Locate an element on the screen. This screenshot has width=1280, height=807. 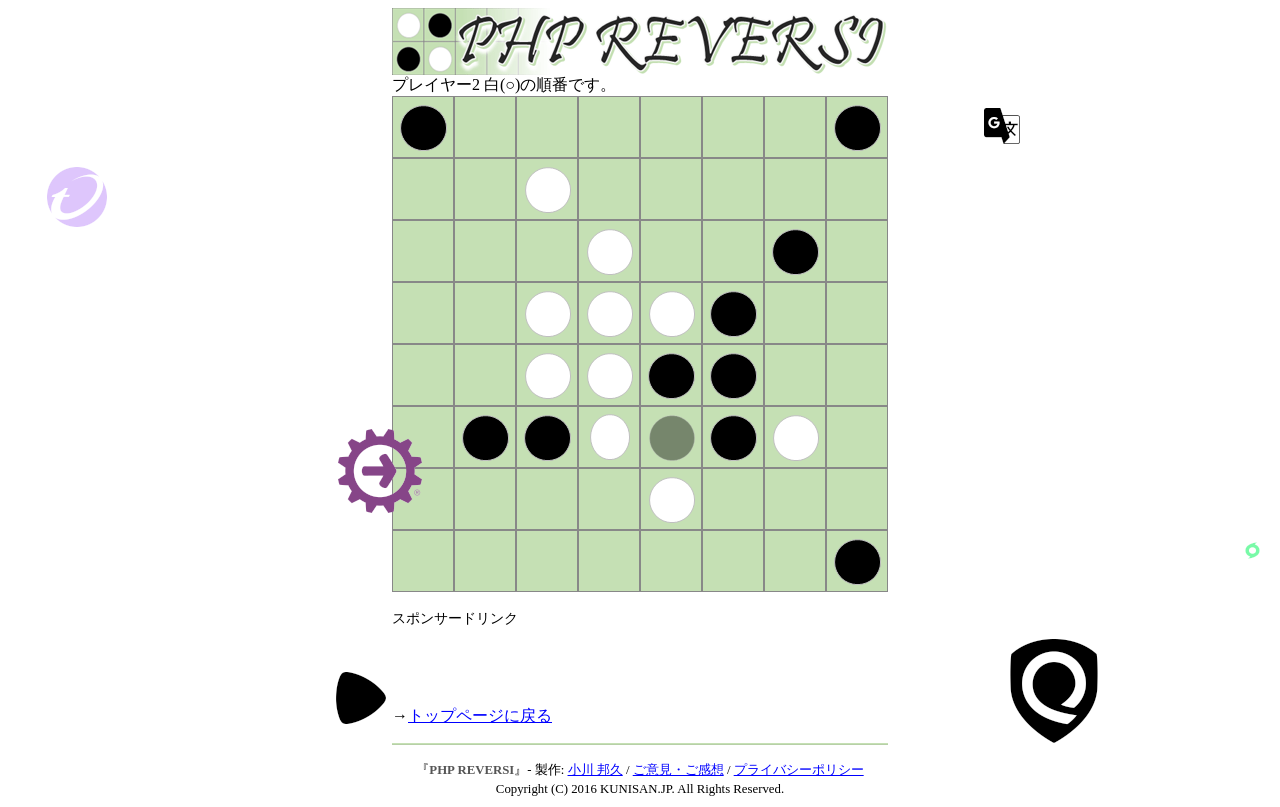
open the Zalando shopping app is located at coordinates (361, 698).